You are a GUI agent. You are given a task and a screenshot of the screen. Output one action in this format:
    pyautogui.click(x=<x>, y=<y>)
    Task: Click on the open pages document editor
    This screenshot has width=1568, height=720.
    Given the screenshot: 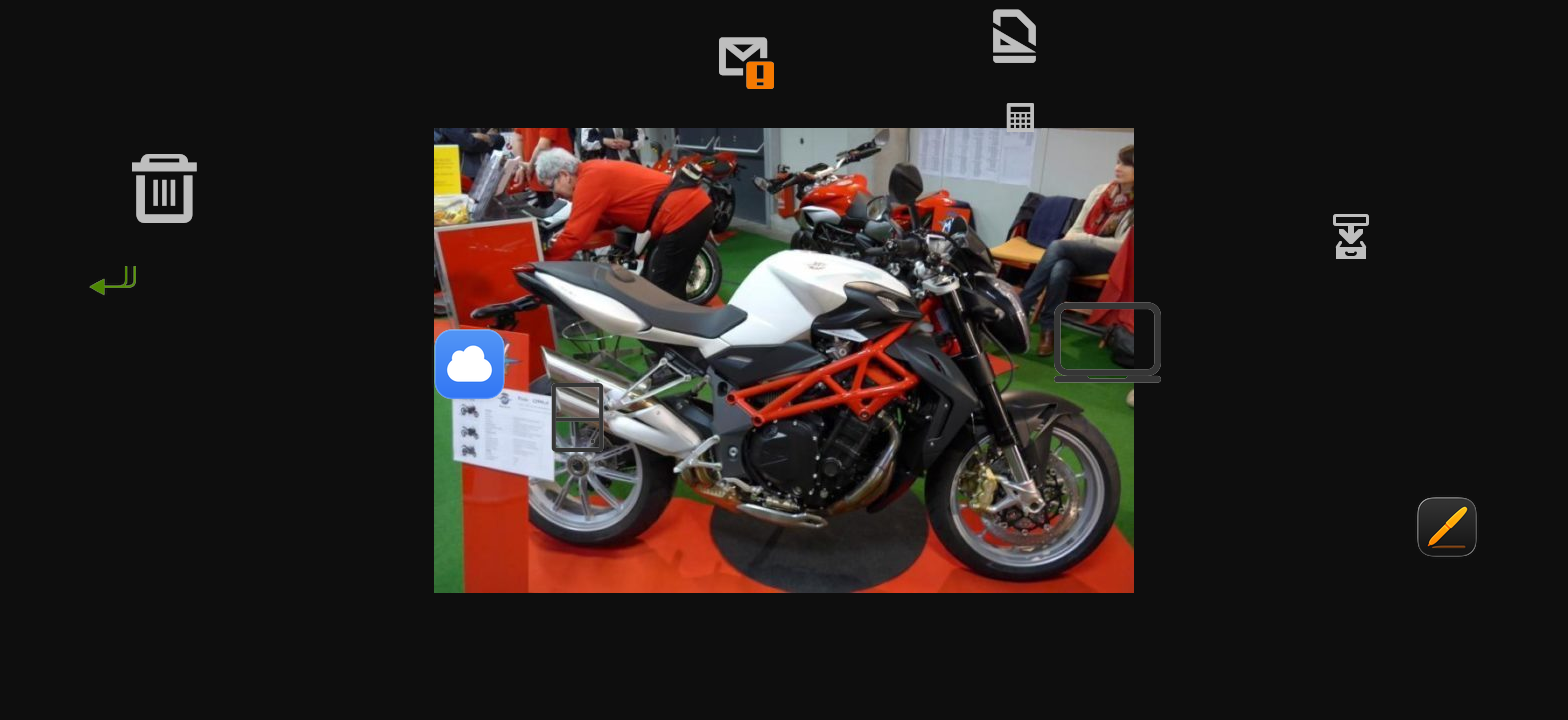 What is the action you would take?
    pyautogui.click(x=1447, y=527)
    